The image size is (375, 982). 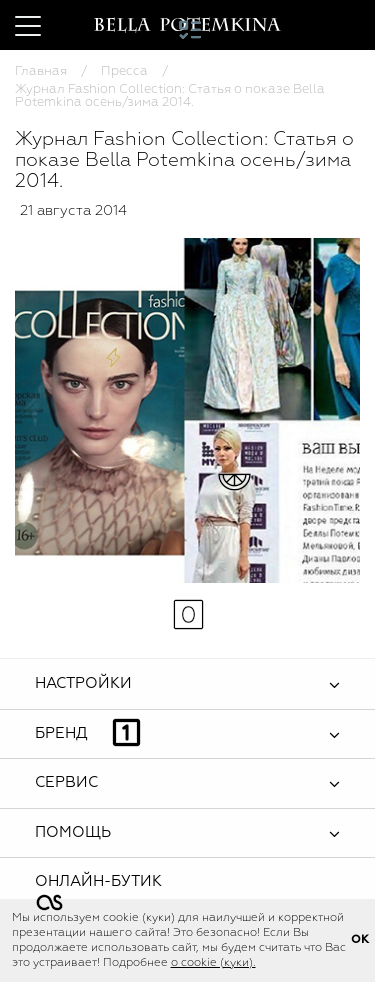 I want to click on indicates first step in a sequence or process, so click(x=126, y=732).